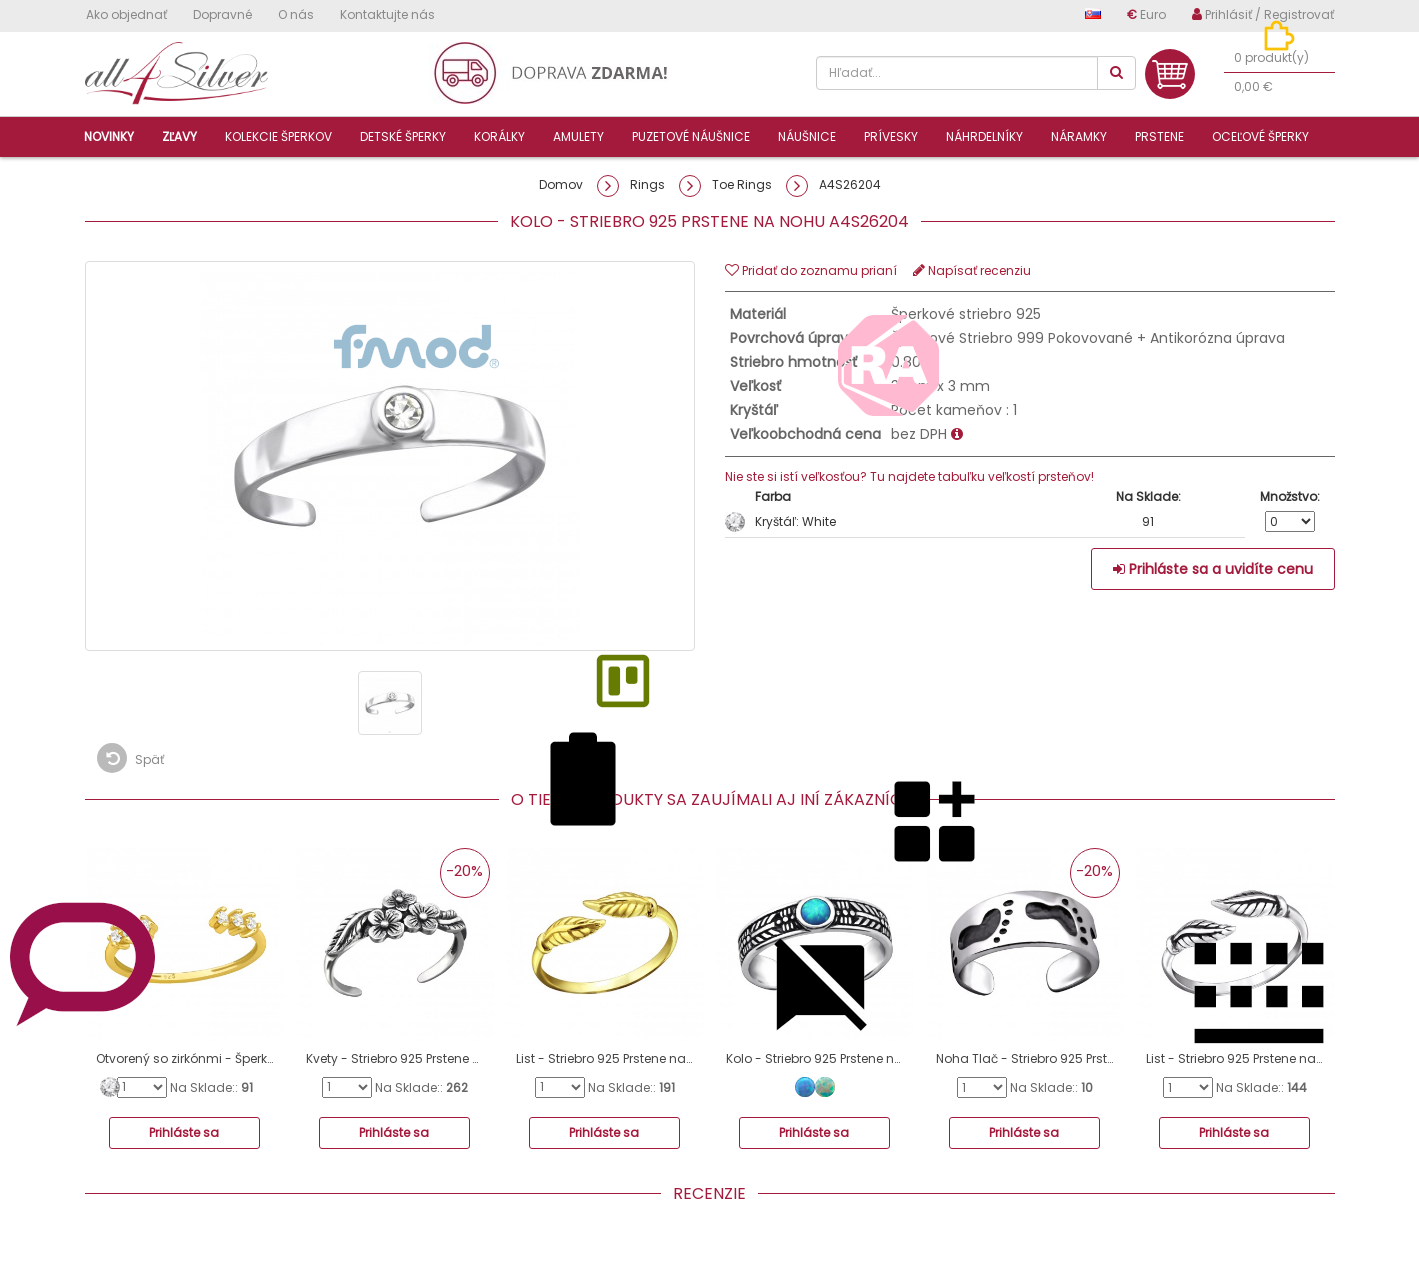 This screenshot has width=1419, height=1267. I want to click on visit The Conversation website, so click(82, 964).